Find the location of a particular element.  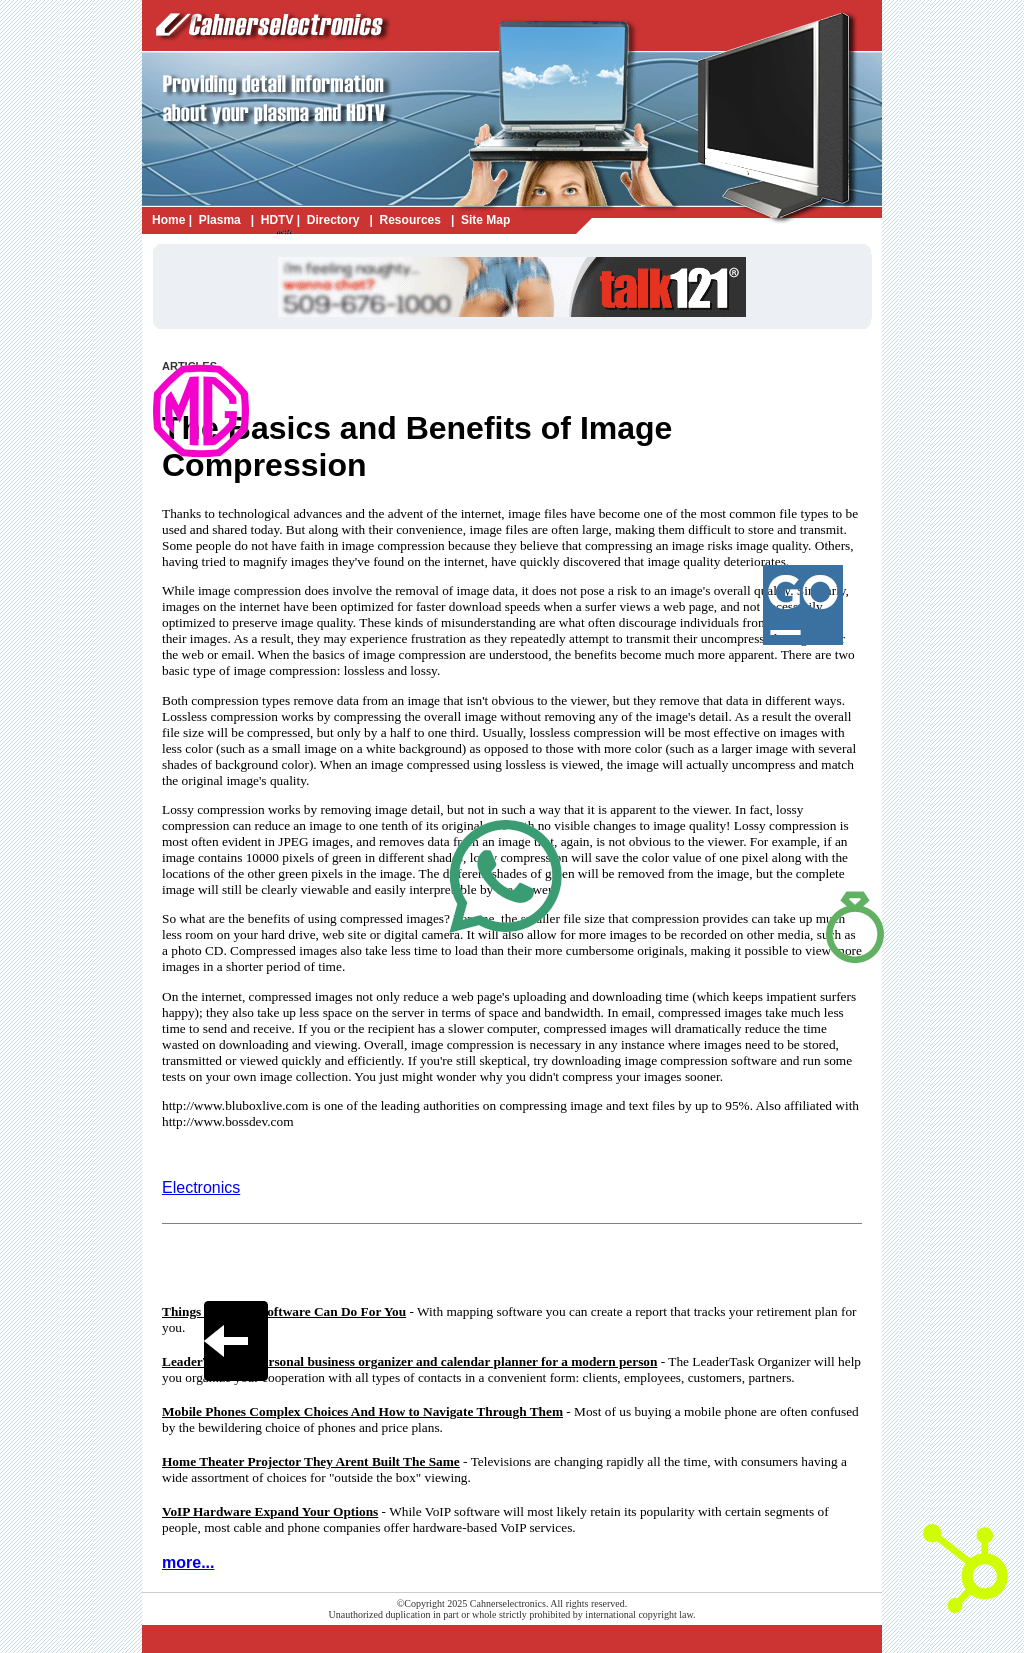

MG Motors brand logo is located at coordinates (201, 411).